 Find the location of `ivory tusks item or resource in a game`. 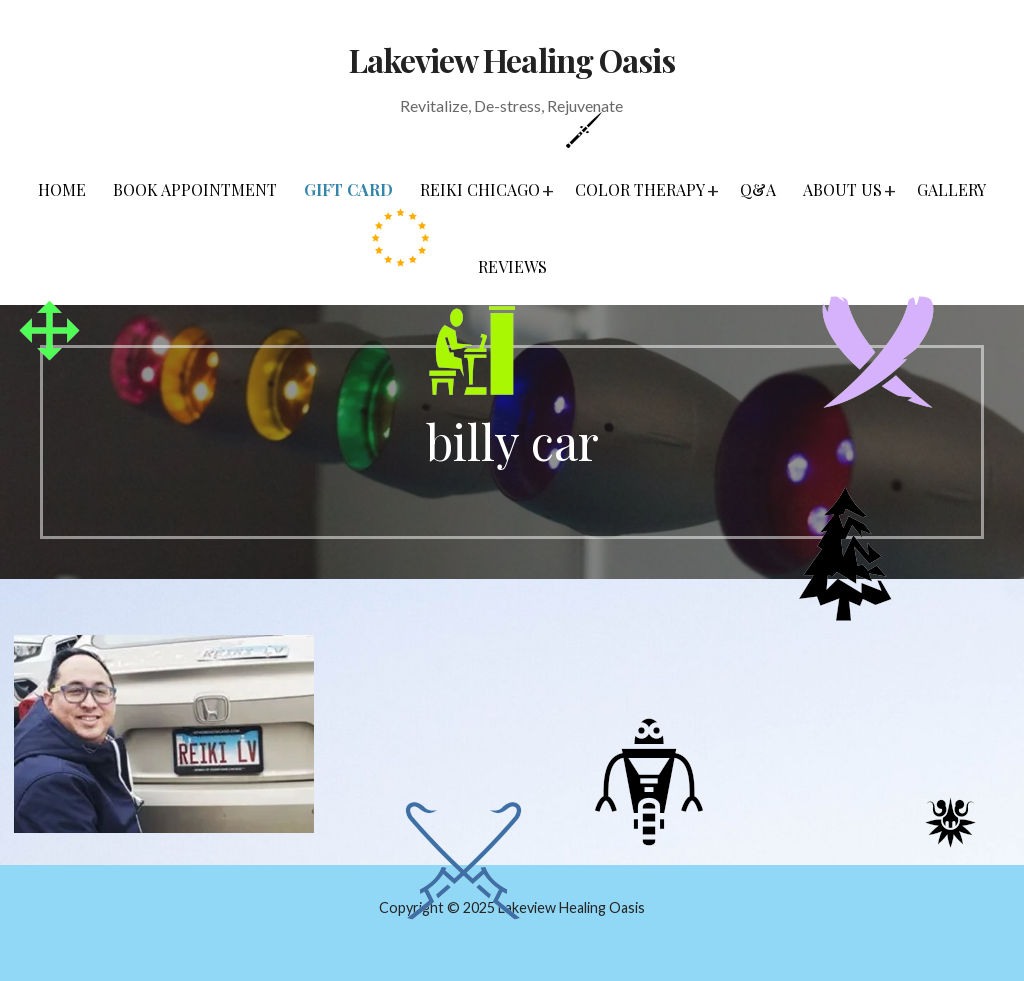

ivory tusks item or resource in a game is located at coordinates (878, 352).